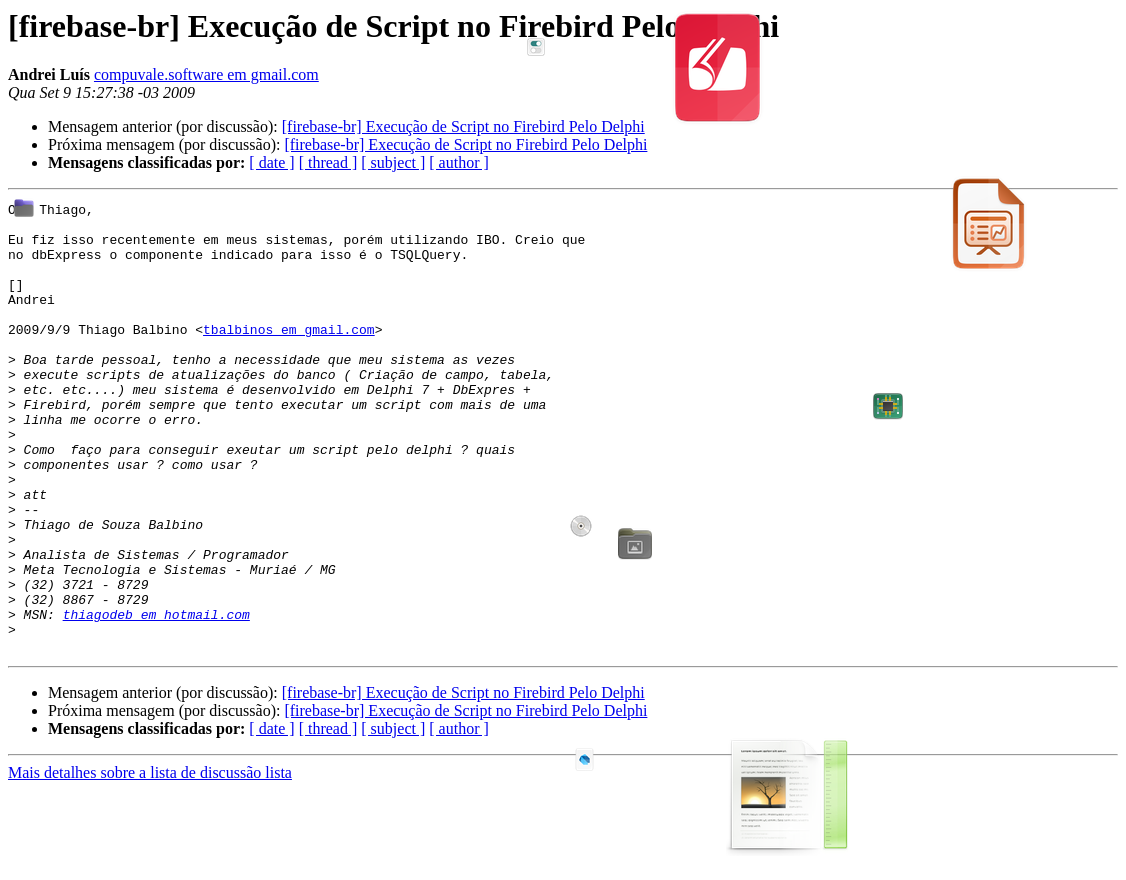  I want to click on open system settings or preferences, so click(536, 47).